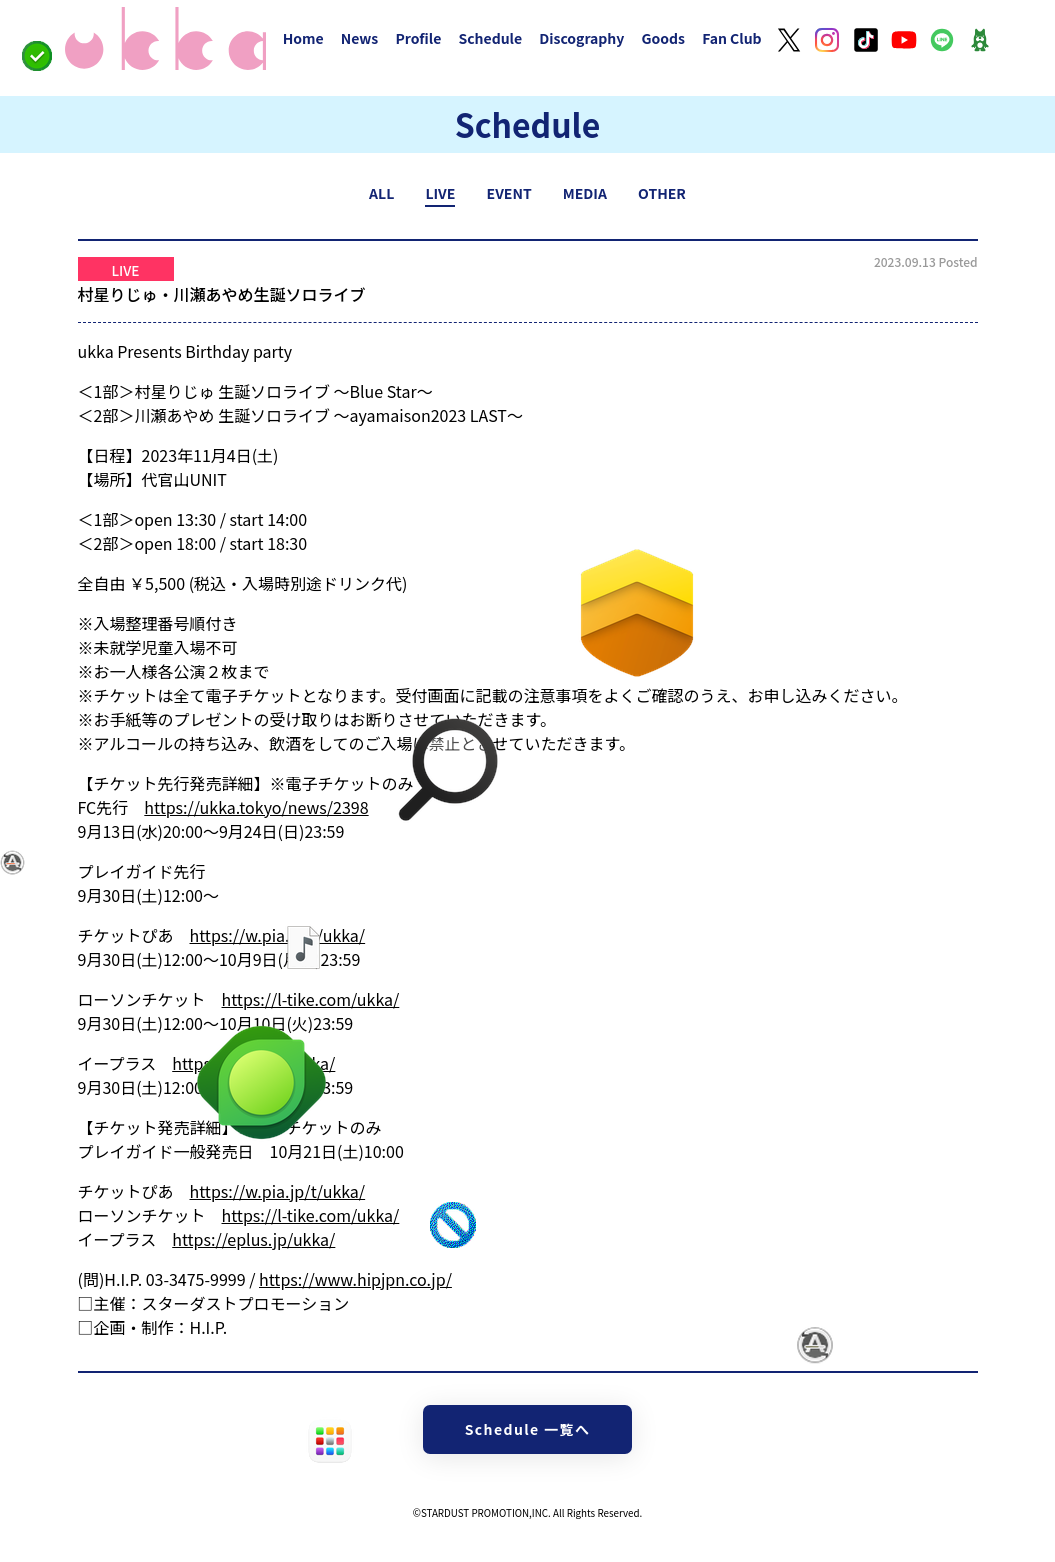 The width and height of the screenshot is (1055, 1562). What do you see at coordinates (637, 613) in the screenshot?
I see `open windows security or protection settings` at bounding box center [637, 613].